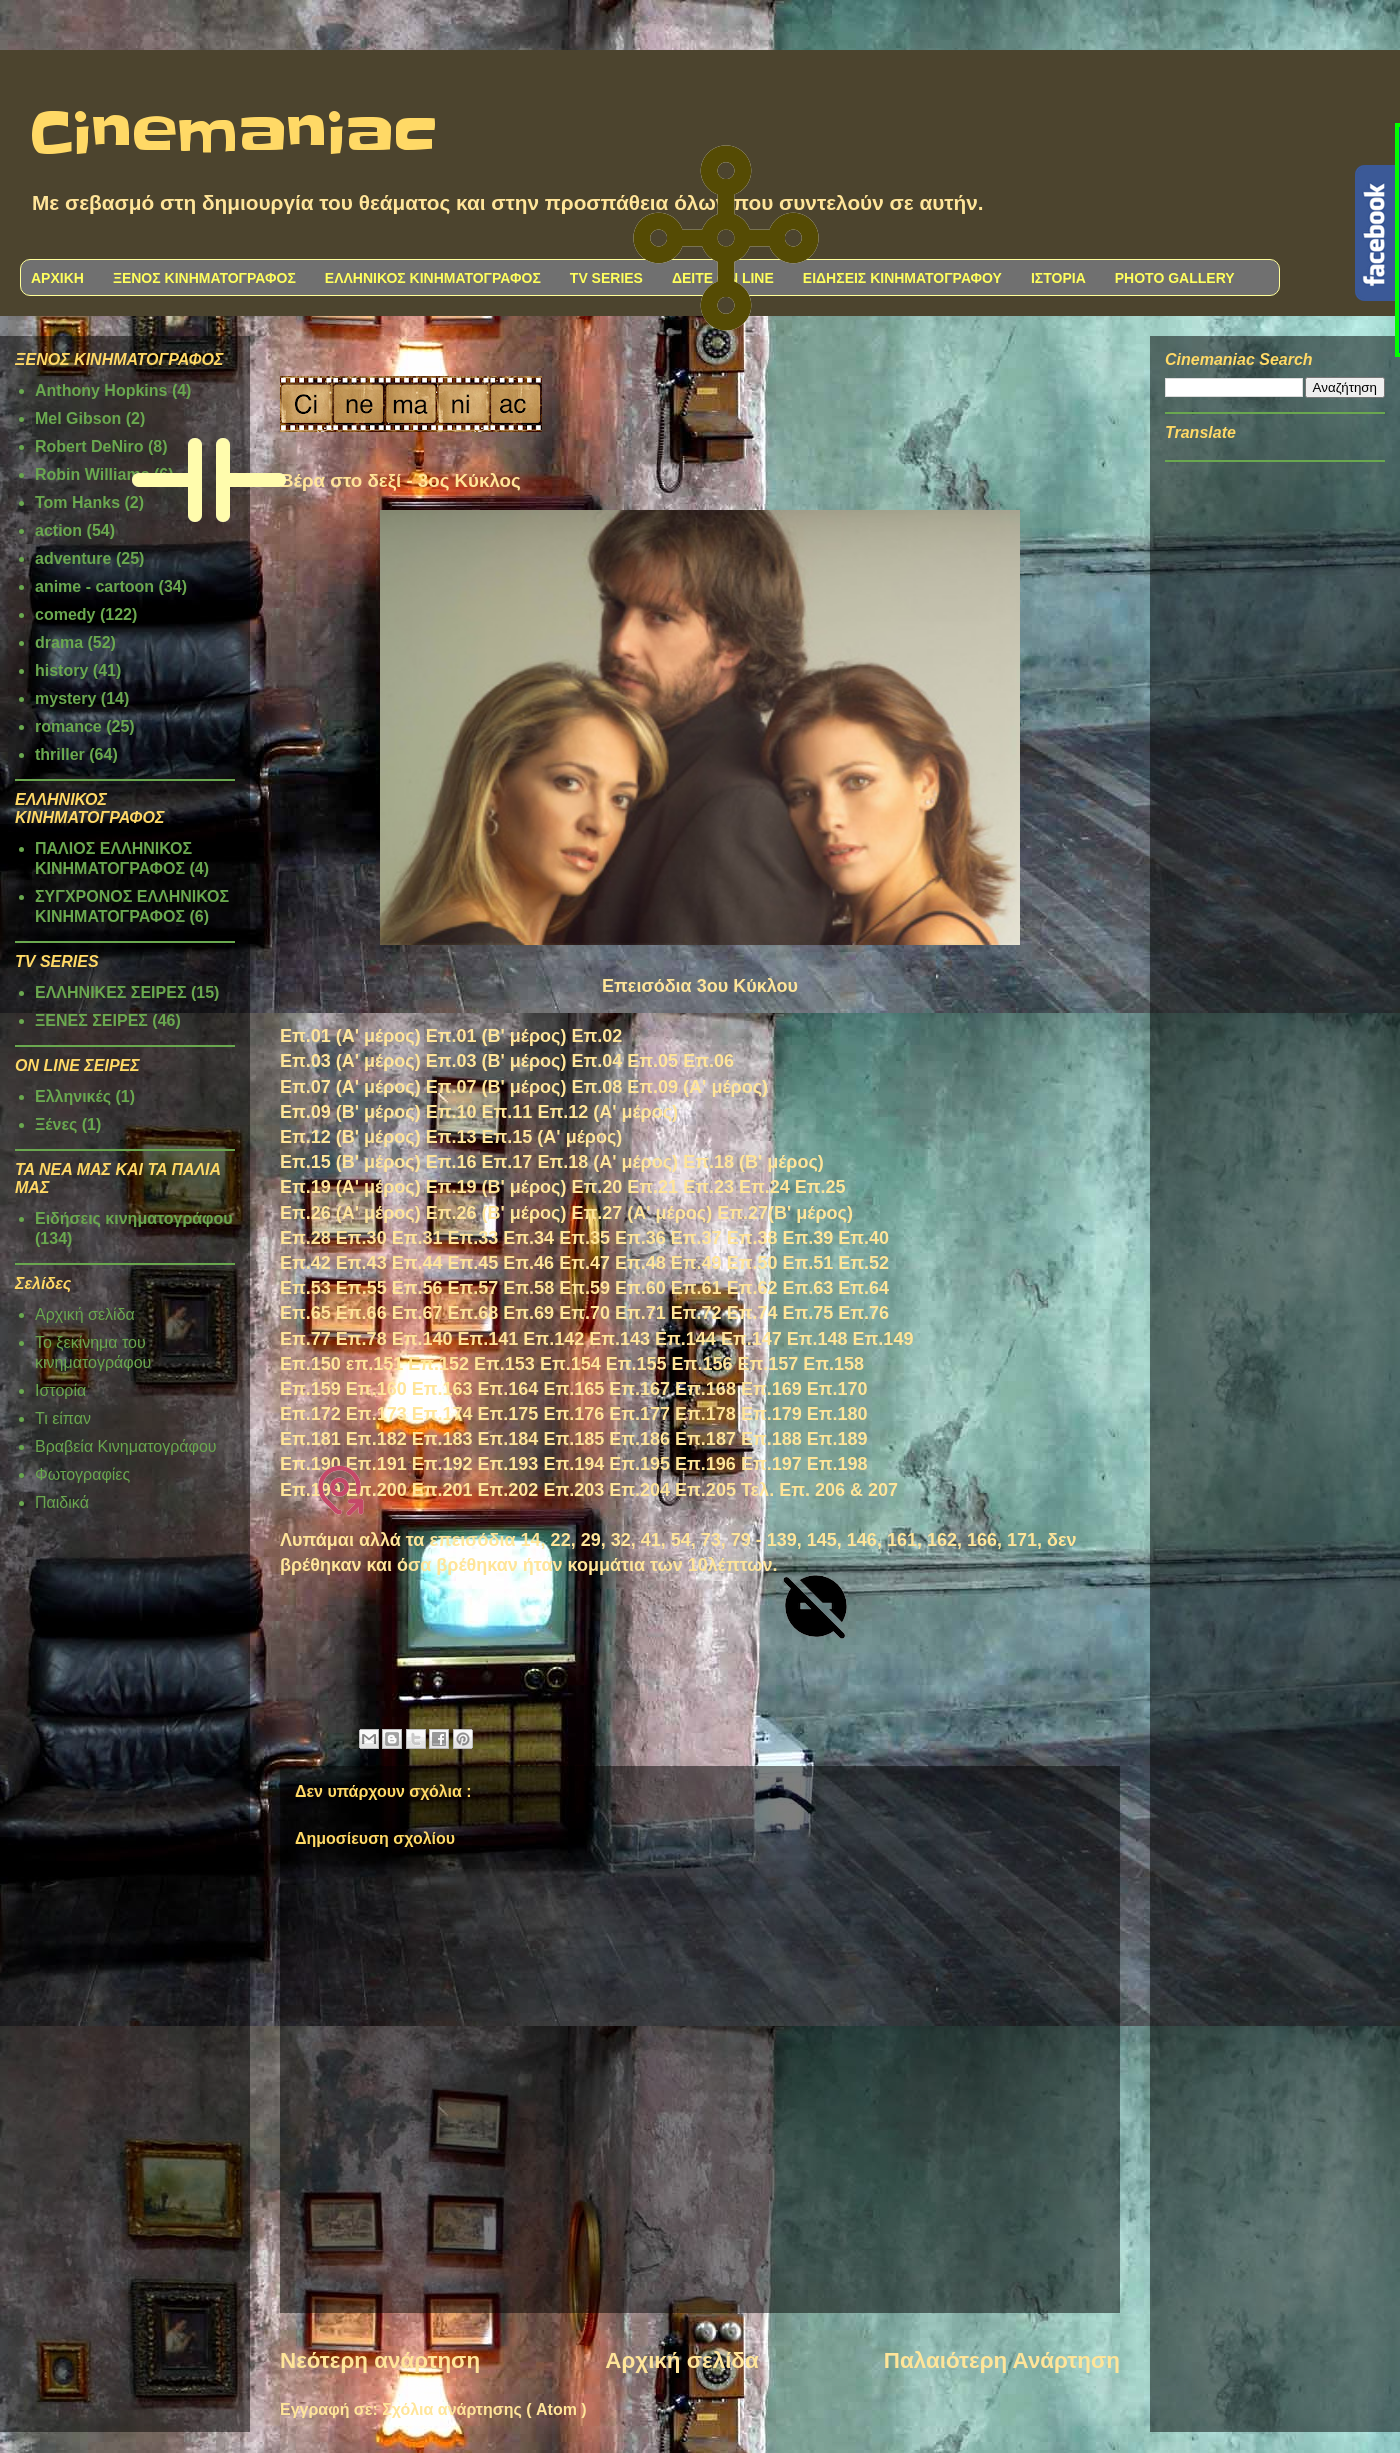 This screenshot has height=2453, width=1400. I want to click on disable do not disturb mode, so click(816, 1606).